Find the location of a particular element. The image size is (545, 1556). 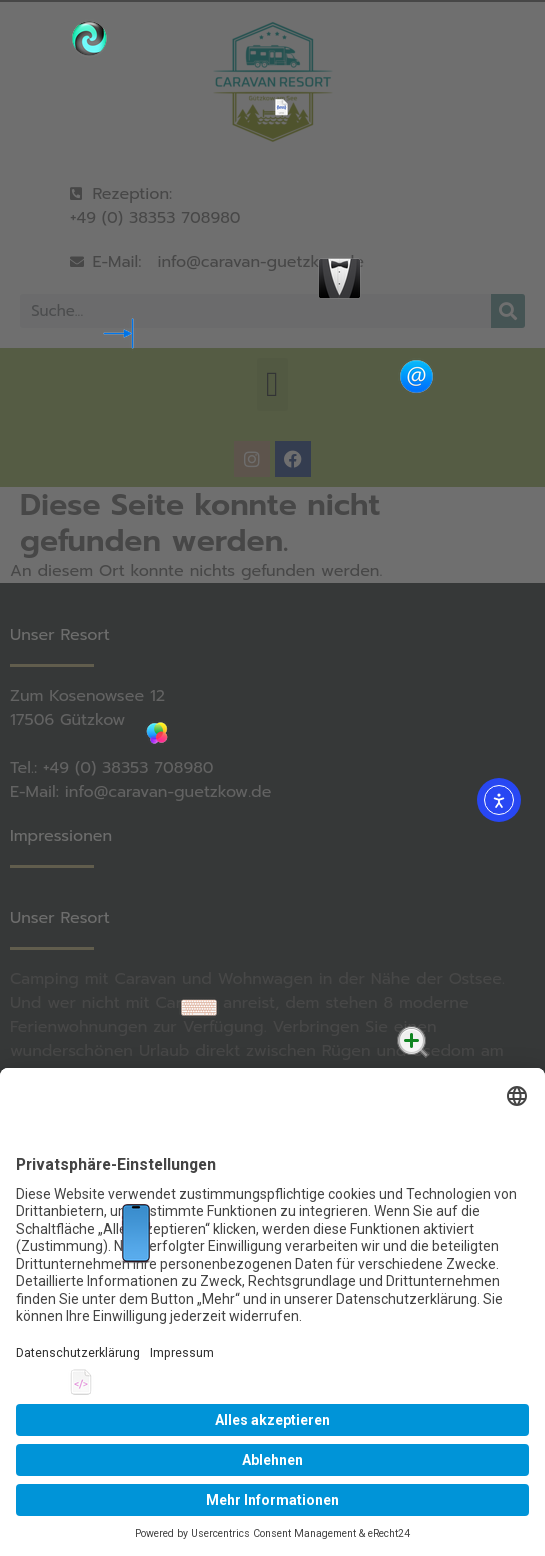

open Game Center app is located at coordinates (157, 733).